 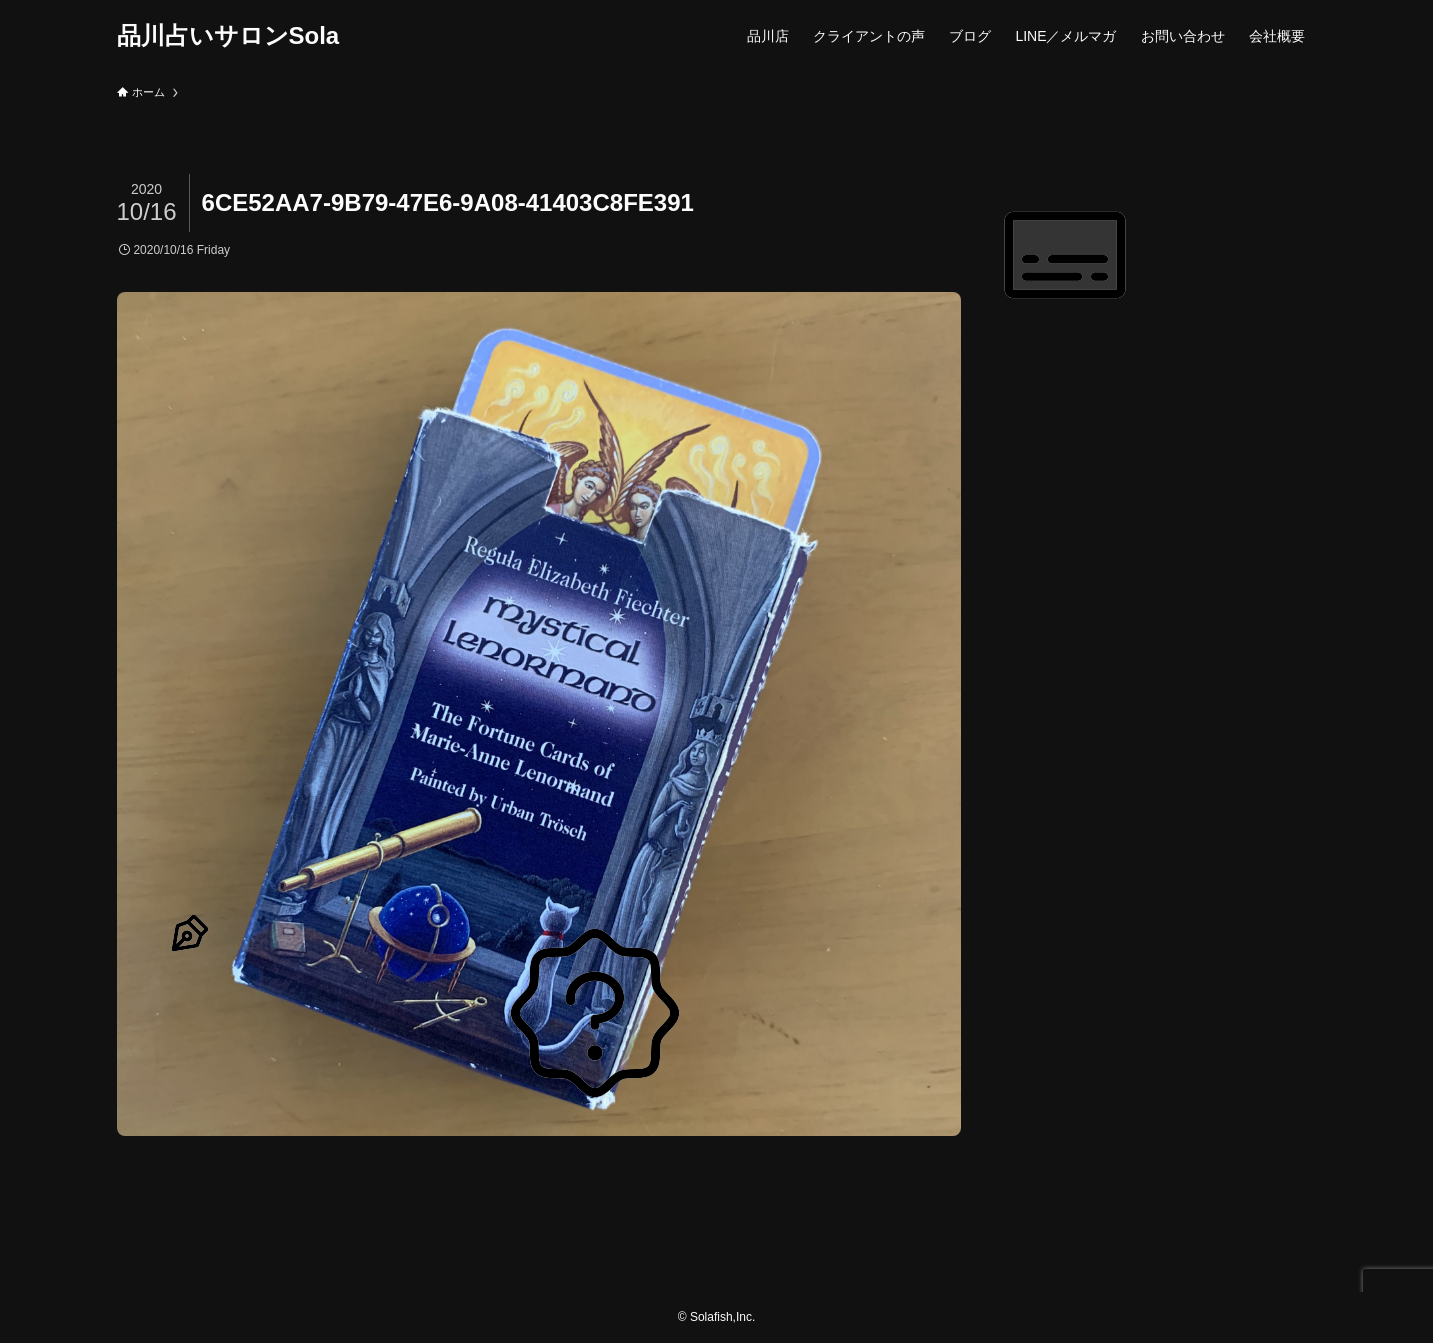 I want to click on enable subtitles or closed captions, so click(x=1065, y=255).